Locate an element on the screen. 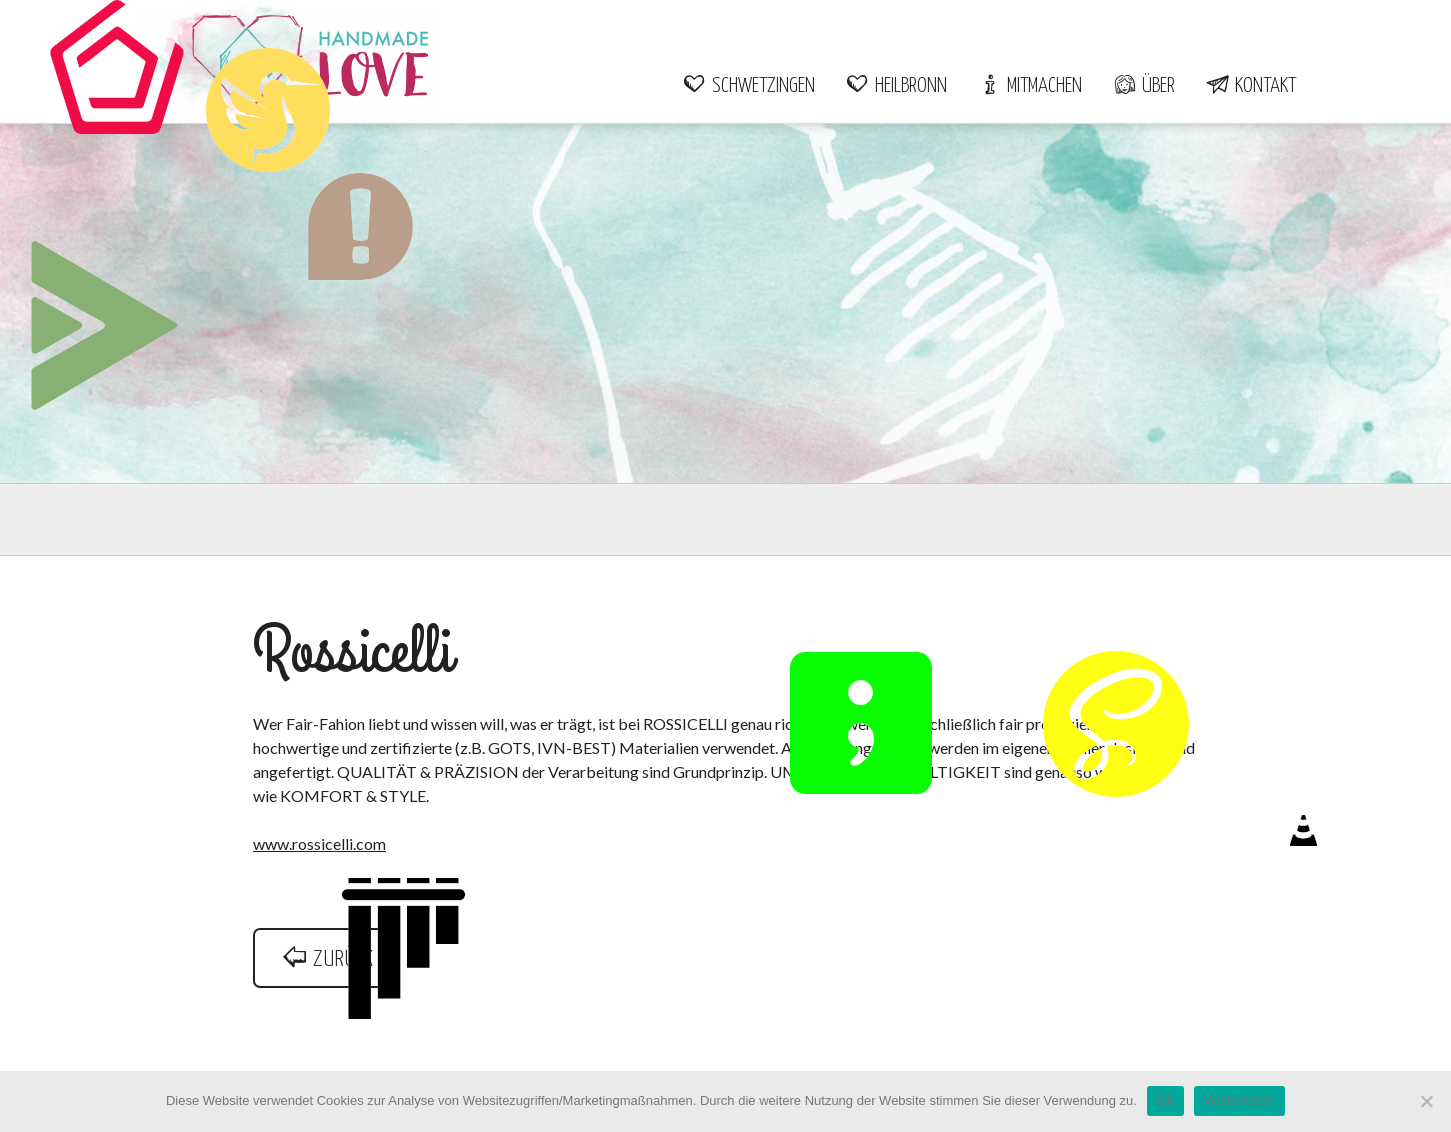 The height and width of the screenshot is (1132, 1451). open tldraw whiteboard application is located at coordinates (861, 723).